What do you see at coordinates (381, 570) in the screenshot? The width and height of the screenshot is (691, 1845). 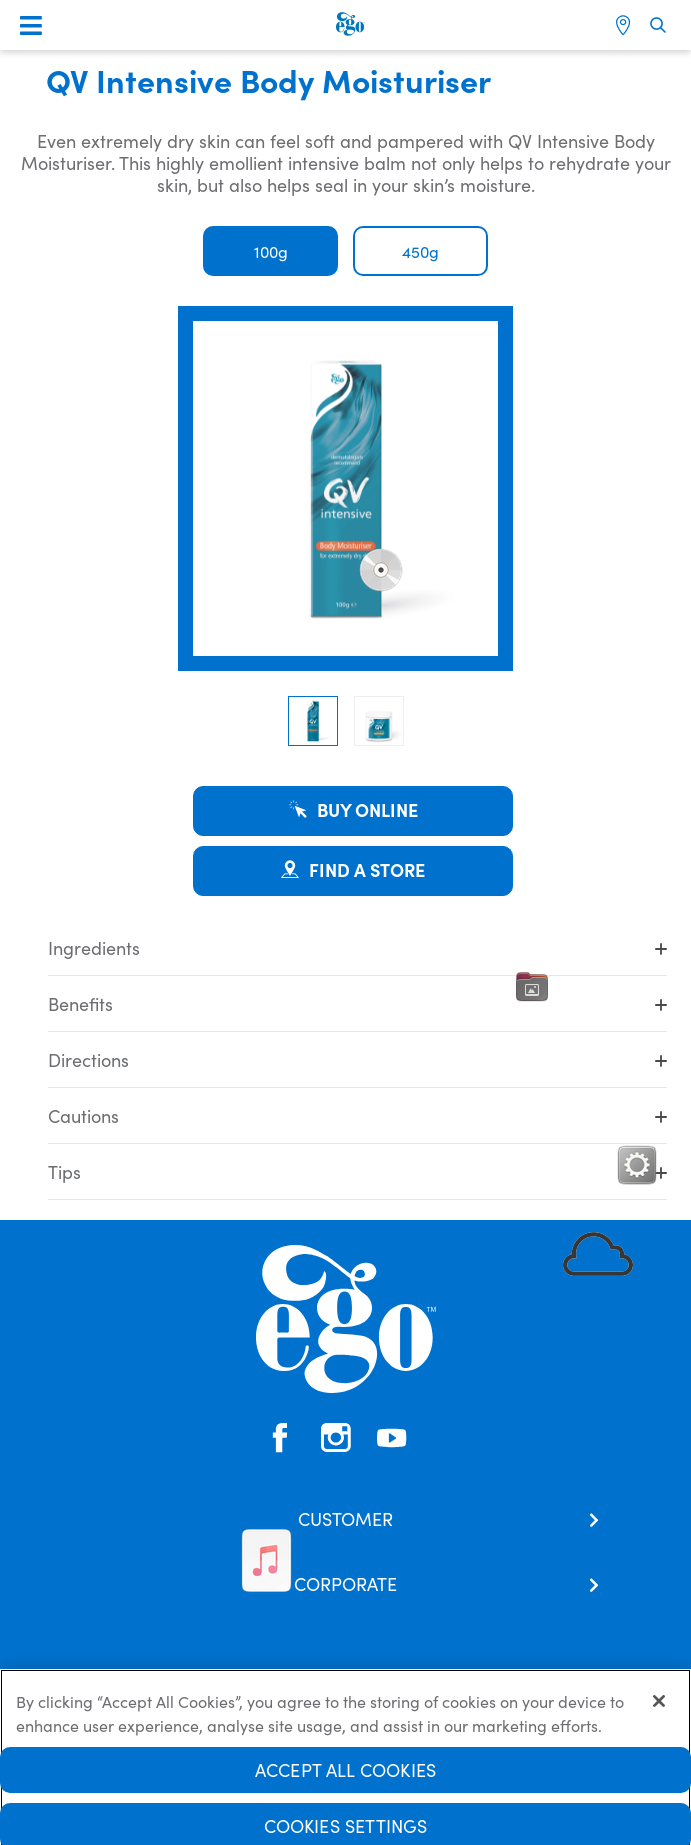 I see `indicates a DVD-ROM drive or disc` at bounding box center [381, 570].